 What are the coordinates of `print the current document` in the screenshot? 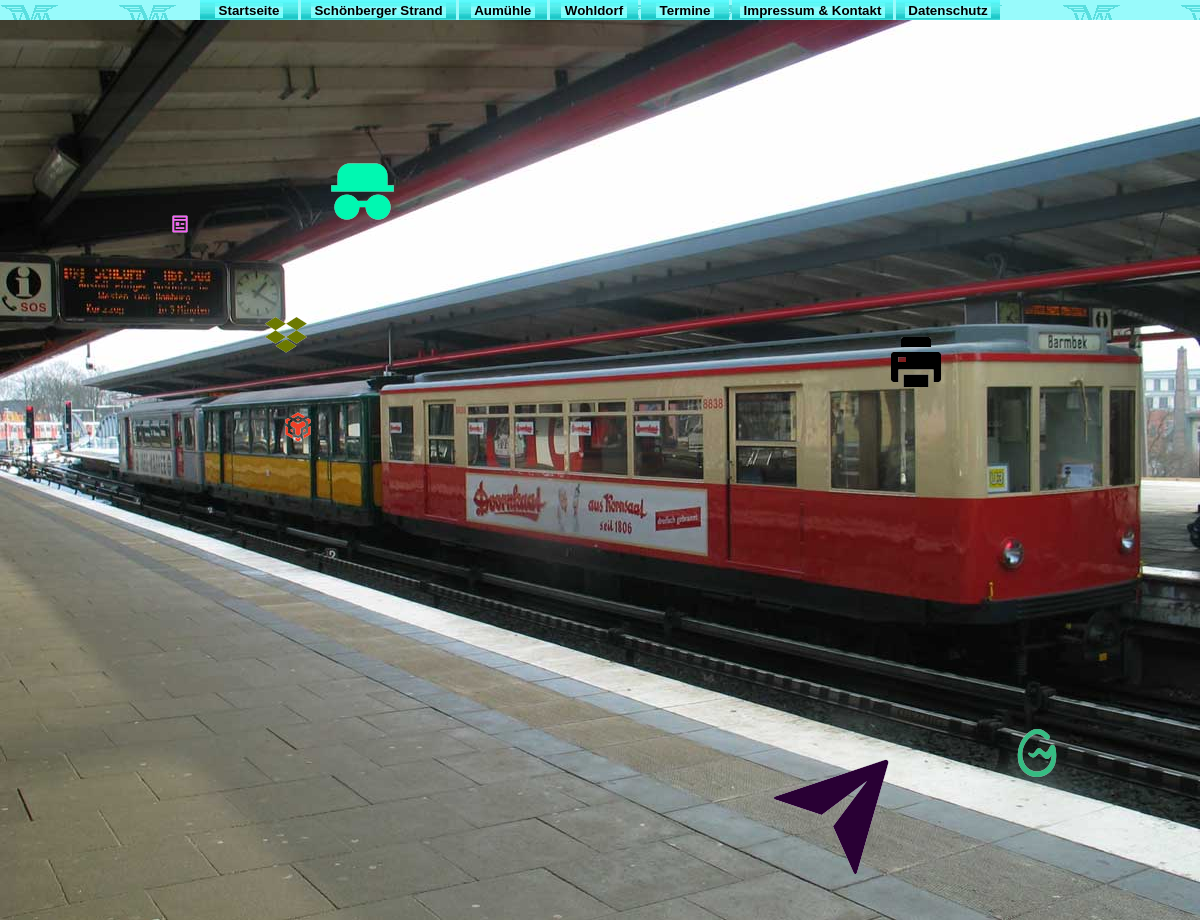 It's located at (916, 362).